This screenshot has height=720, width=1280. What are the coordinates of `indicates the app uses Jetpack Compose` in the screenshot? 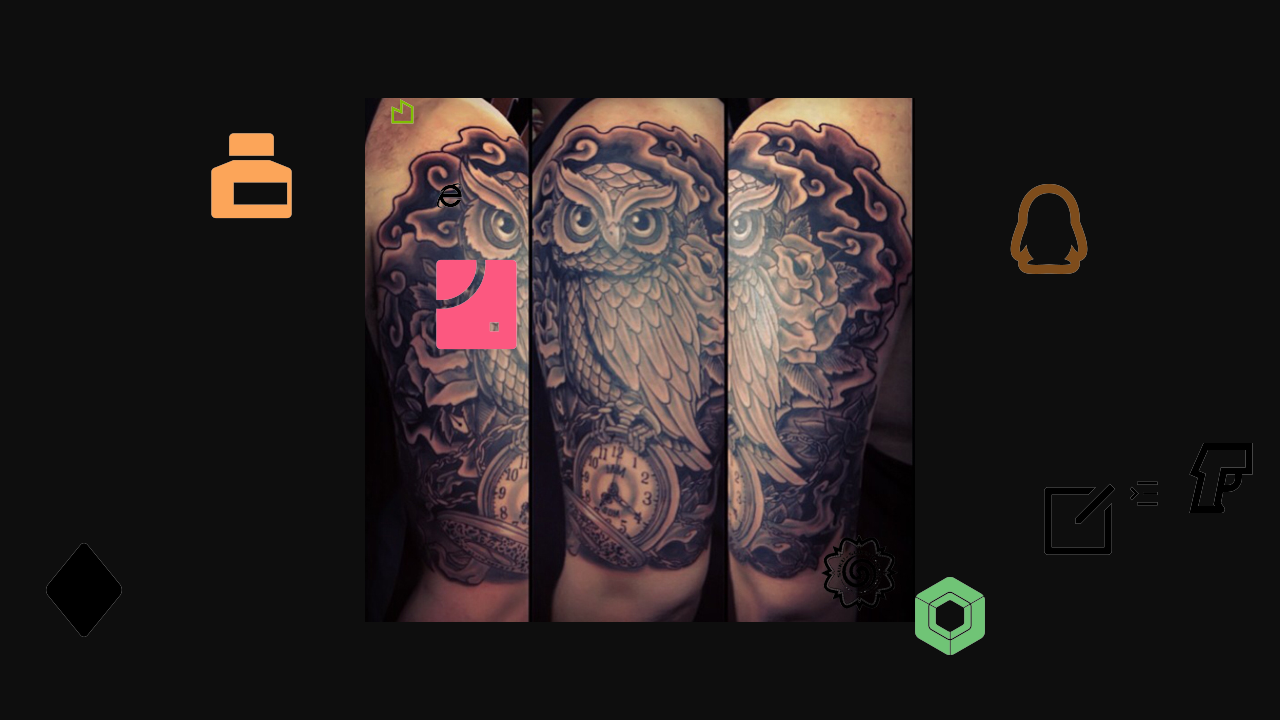 It's located at (950, 616).